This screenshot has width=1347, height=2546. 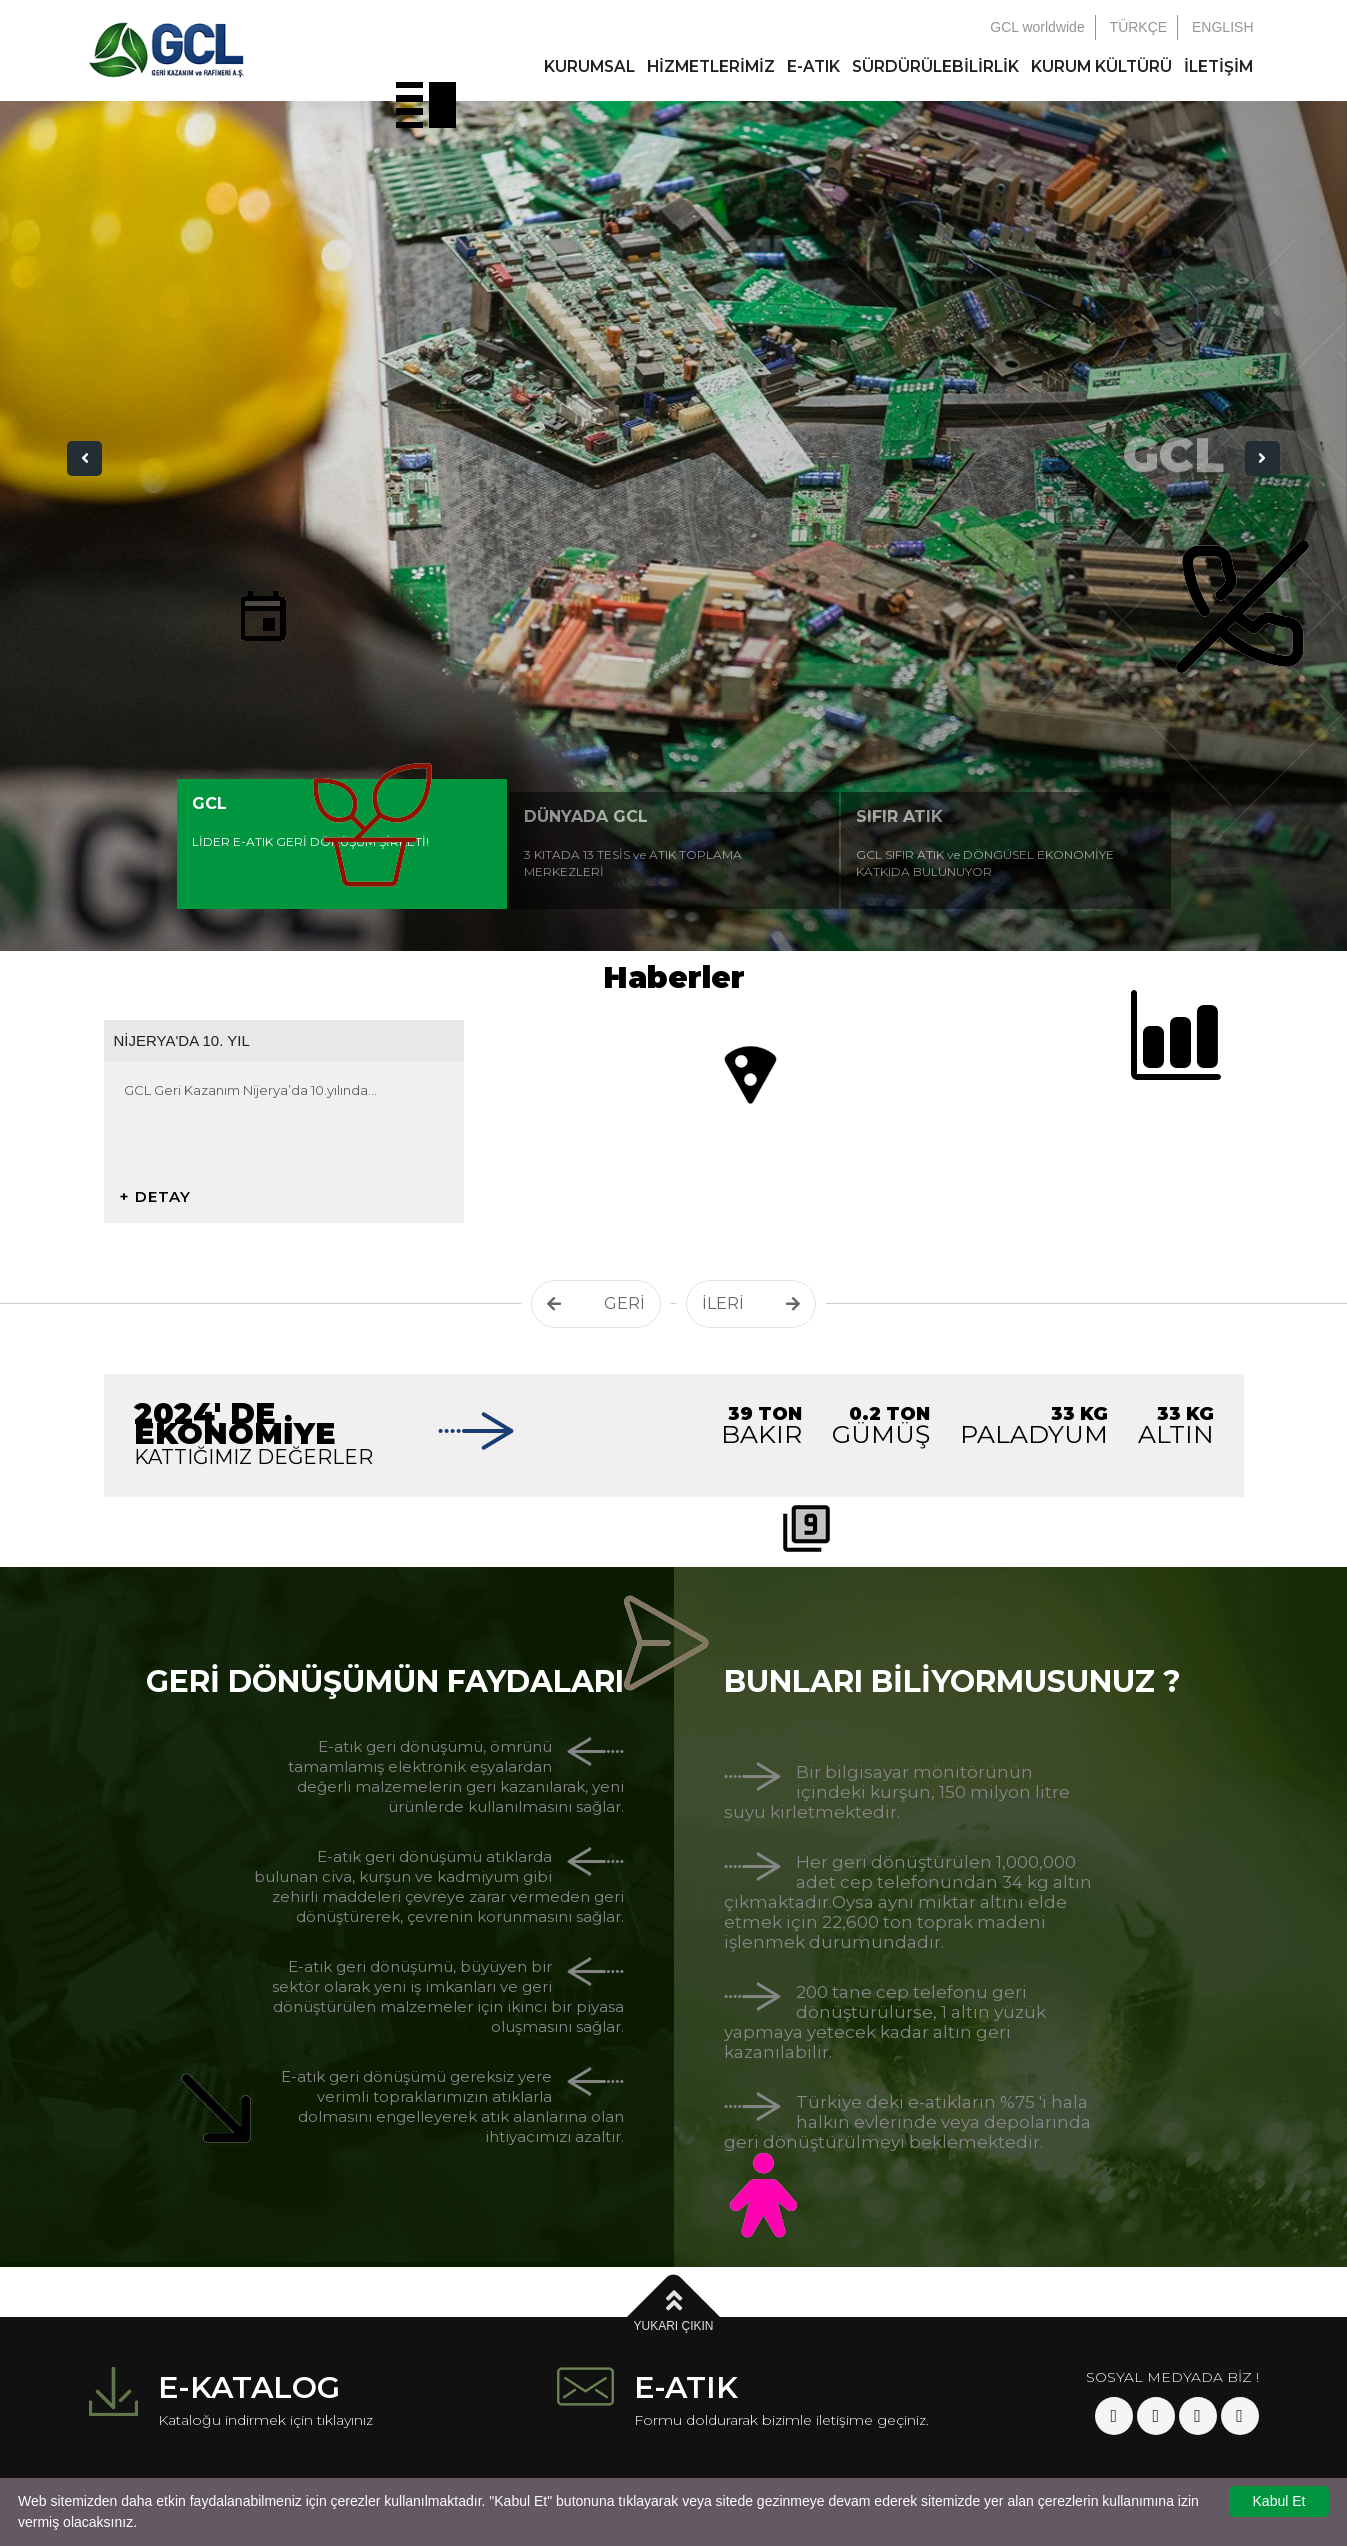 What do you see at coordinates (217, 2109) in the screenshot?
I see `navigate to the bottom-right section` at bounding box center [217, 2109].